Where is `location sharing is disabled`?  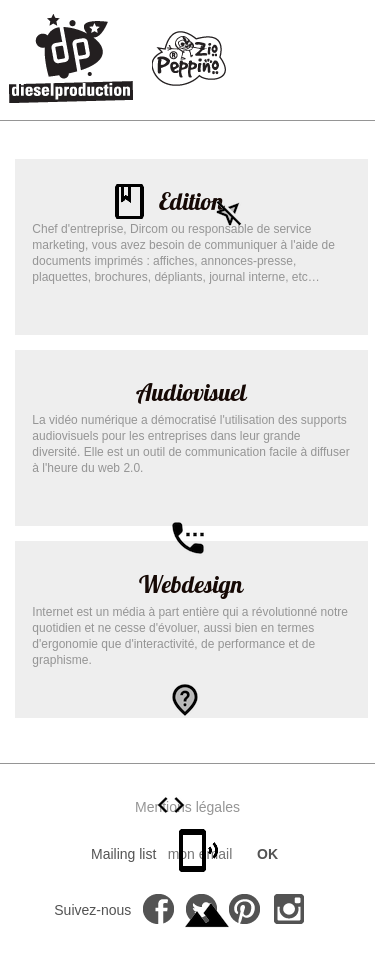 location sharing is disabled is located at coordinates (228, 214).